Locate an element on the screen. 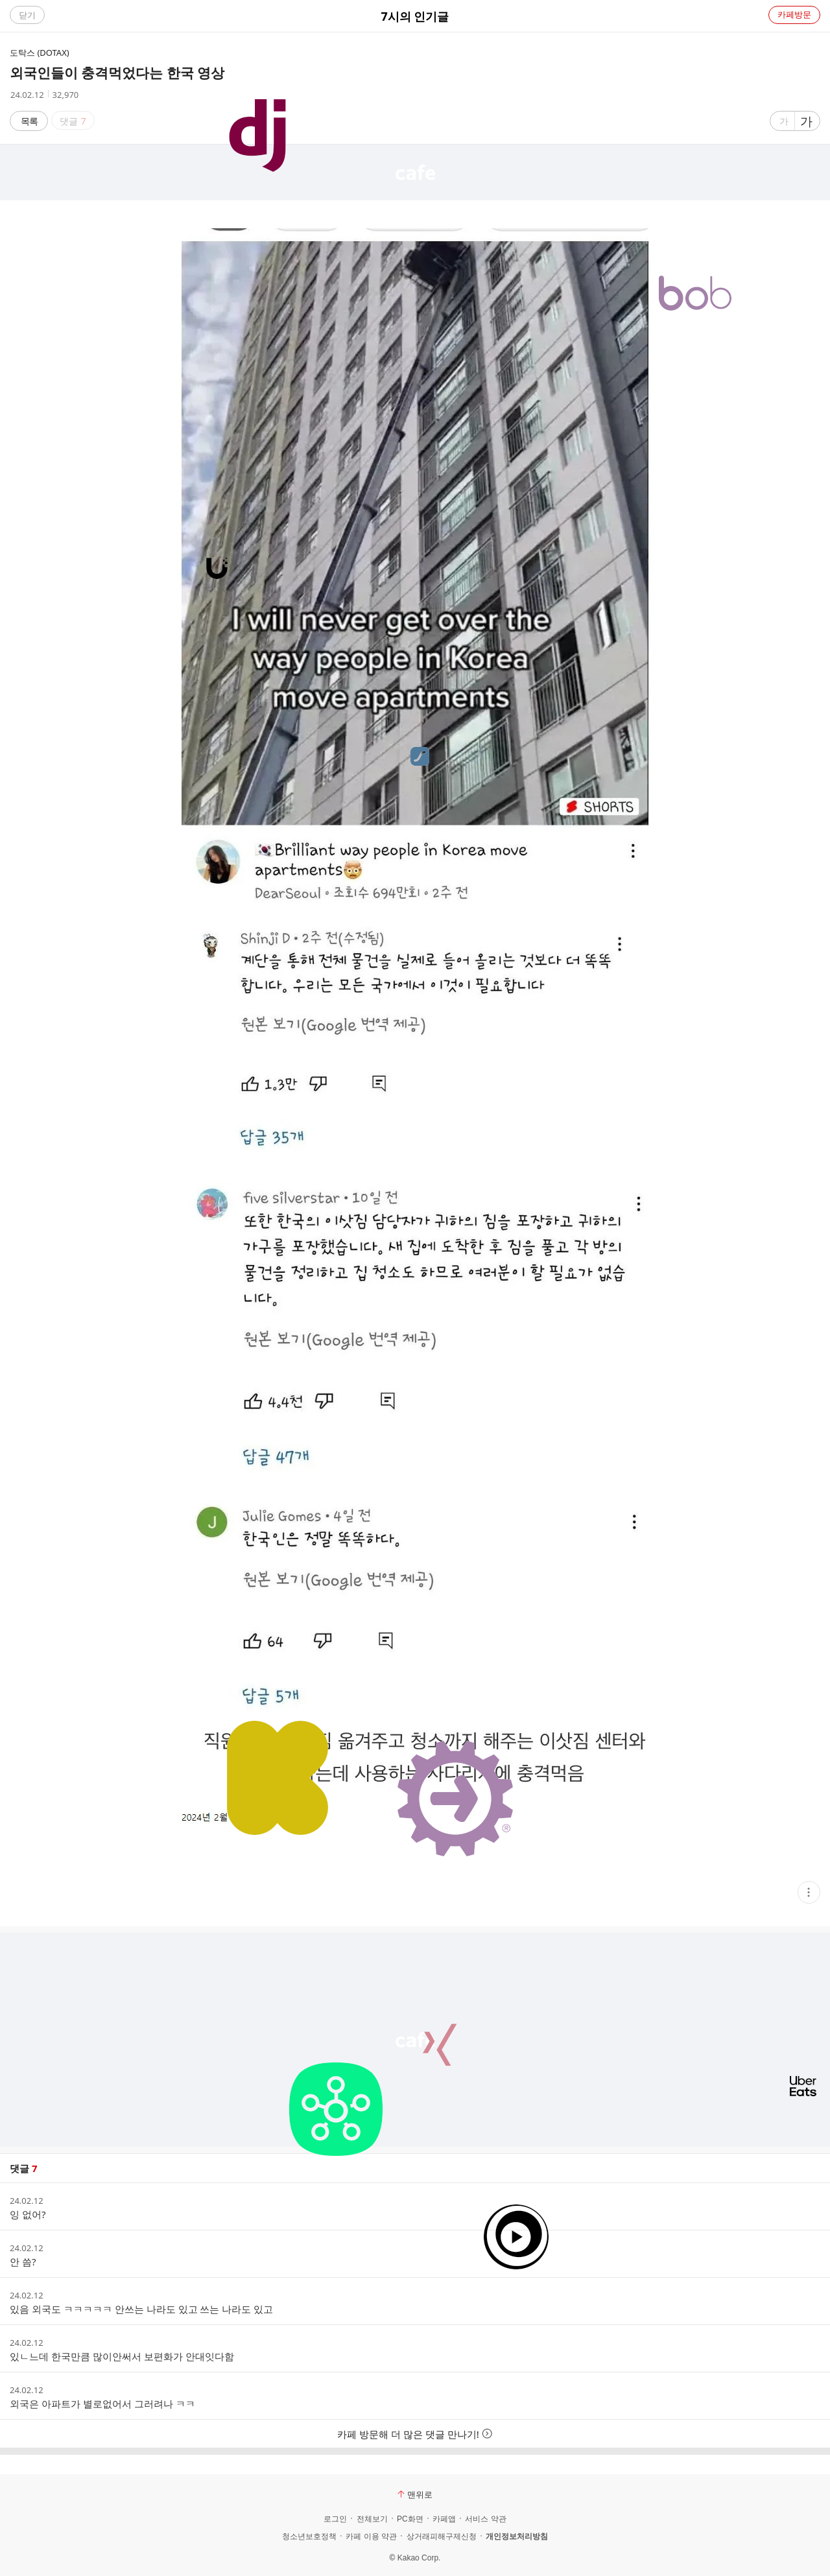 Image resolution: width=830 pixels, height=2576 pixels. inductive automation company logo is located at coordinates (455, 1799).